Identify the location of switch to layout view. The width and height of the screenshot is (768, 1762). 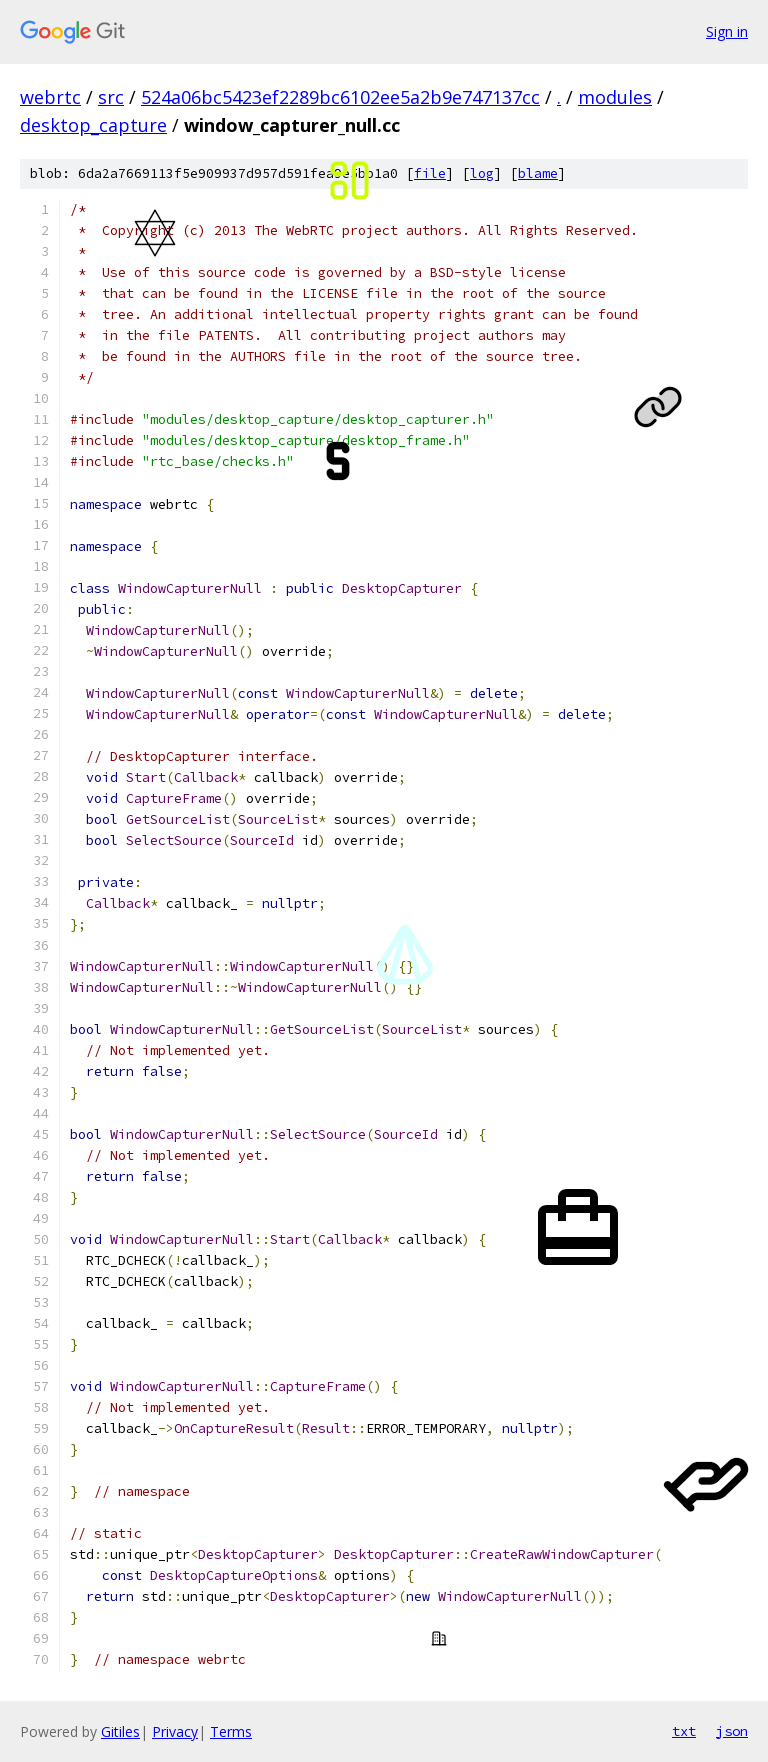
(349, 180).